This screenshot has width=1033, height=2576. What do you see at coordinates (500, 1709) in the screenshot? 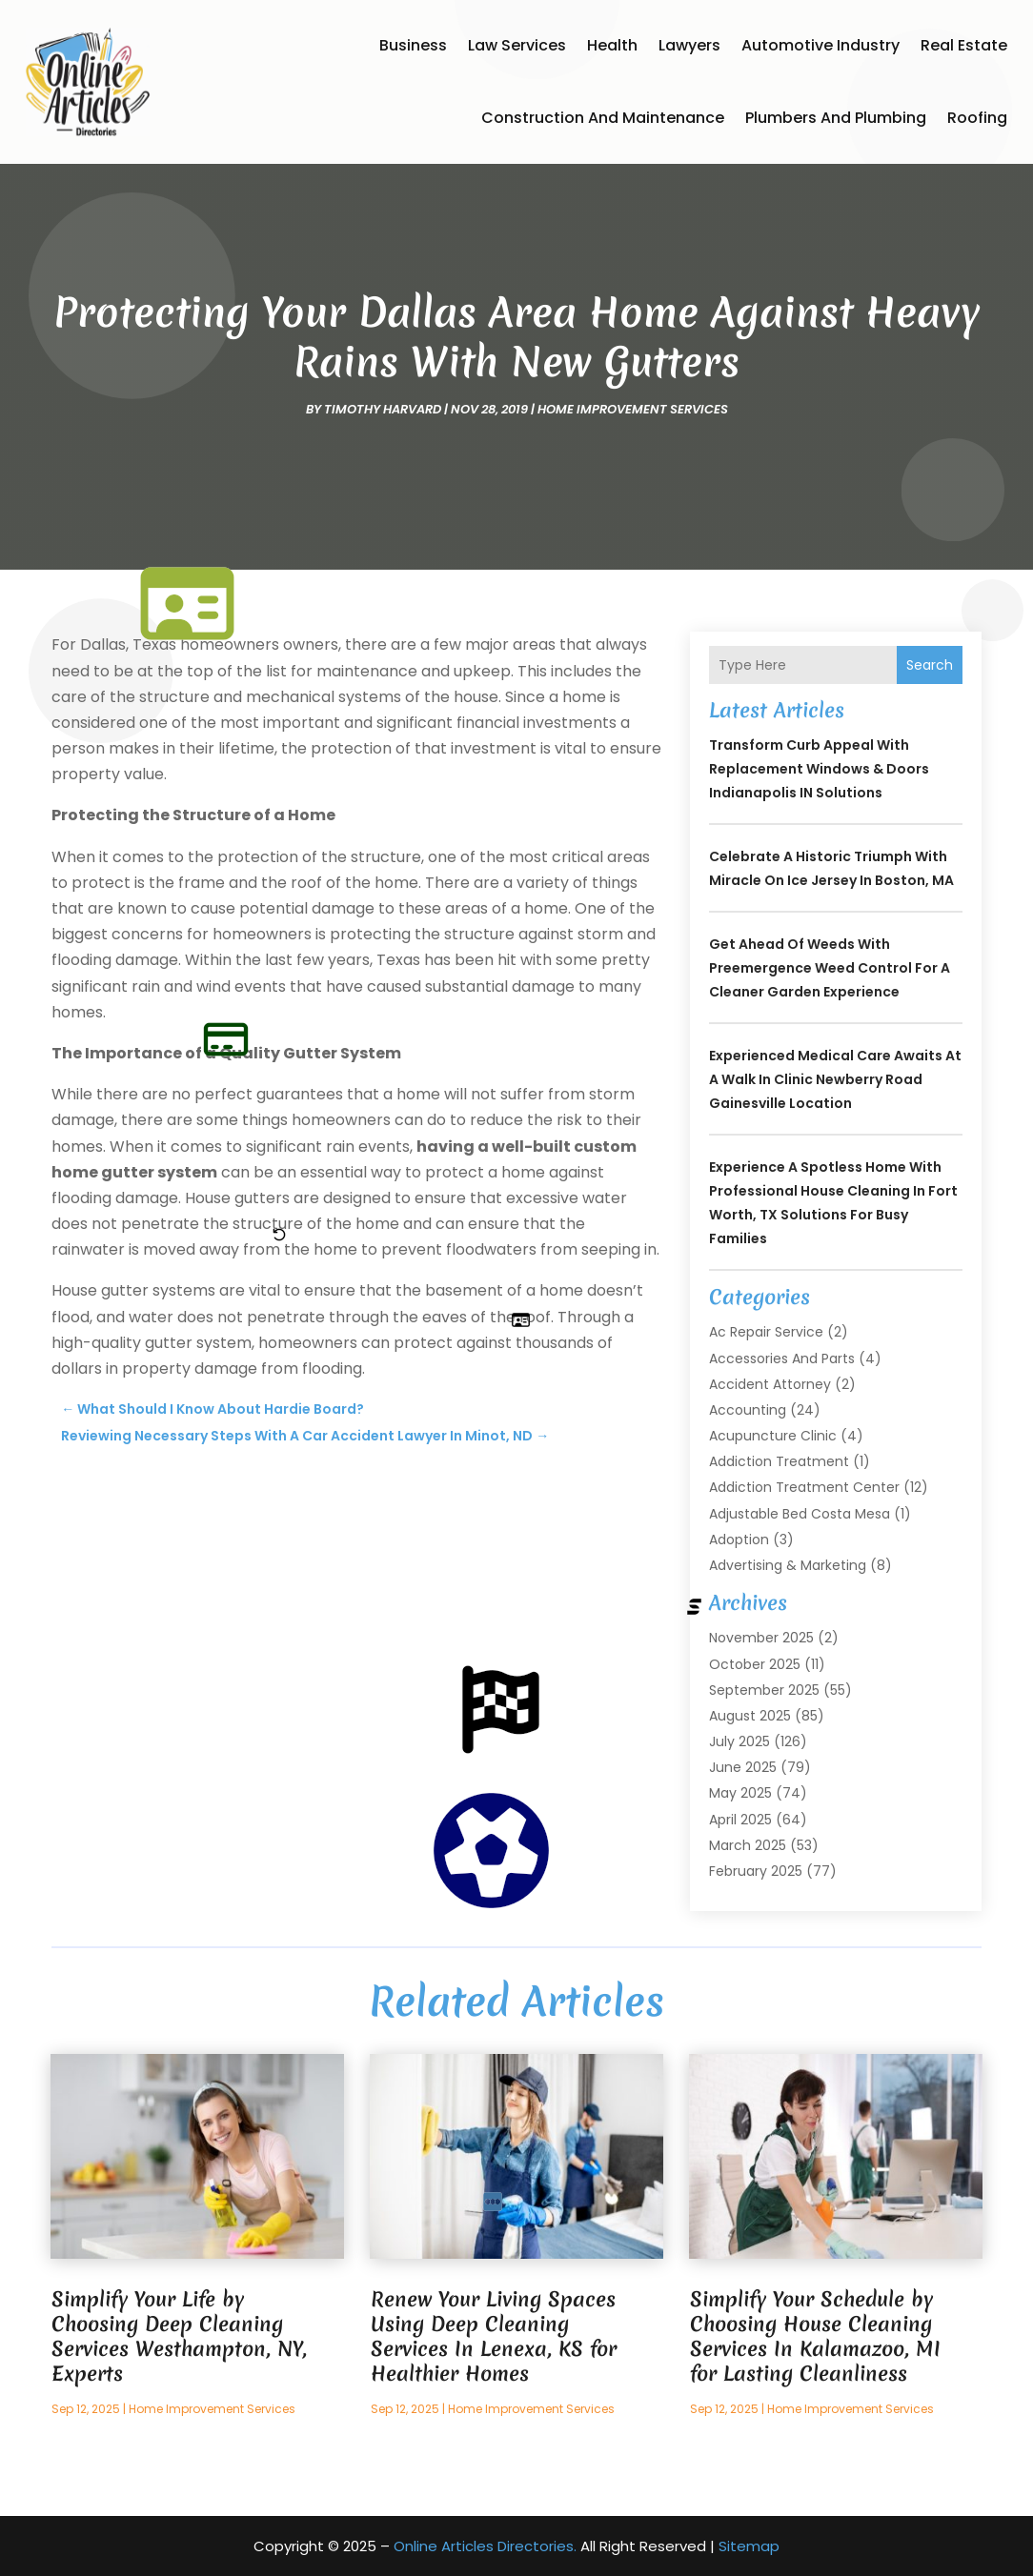
I see `indicates completion or finish point` at bounding box center [500, 1709].